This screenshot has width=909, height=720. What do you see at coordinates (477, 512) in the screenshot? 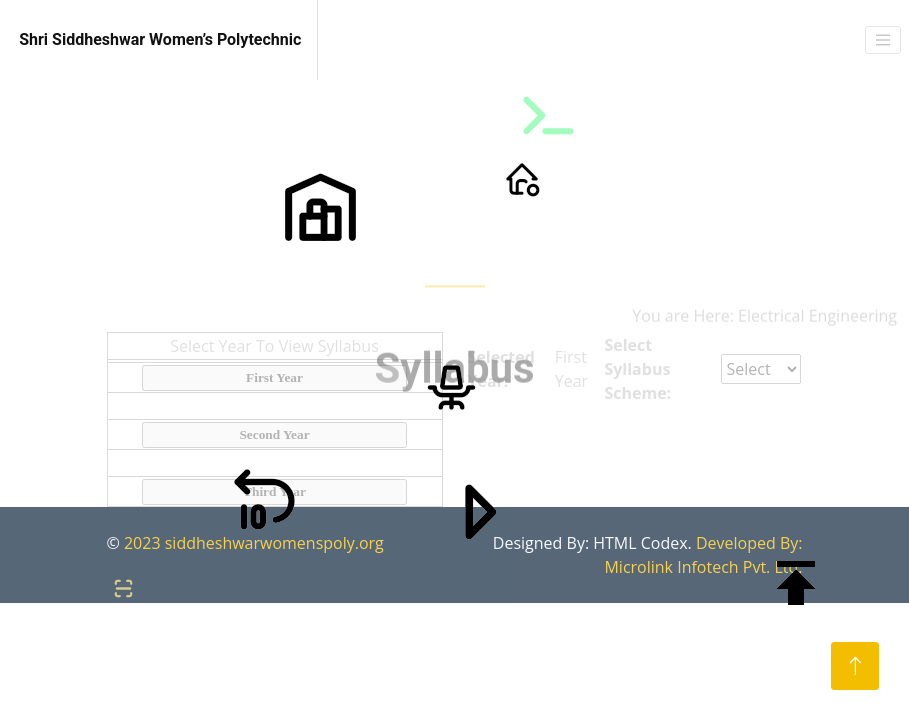
I see `navigate to the next item or screen` at bounding box center [477, 512].